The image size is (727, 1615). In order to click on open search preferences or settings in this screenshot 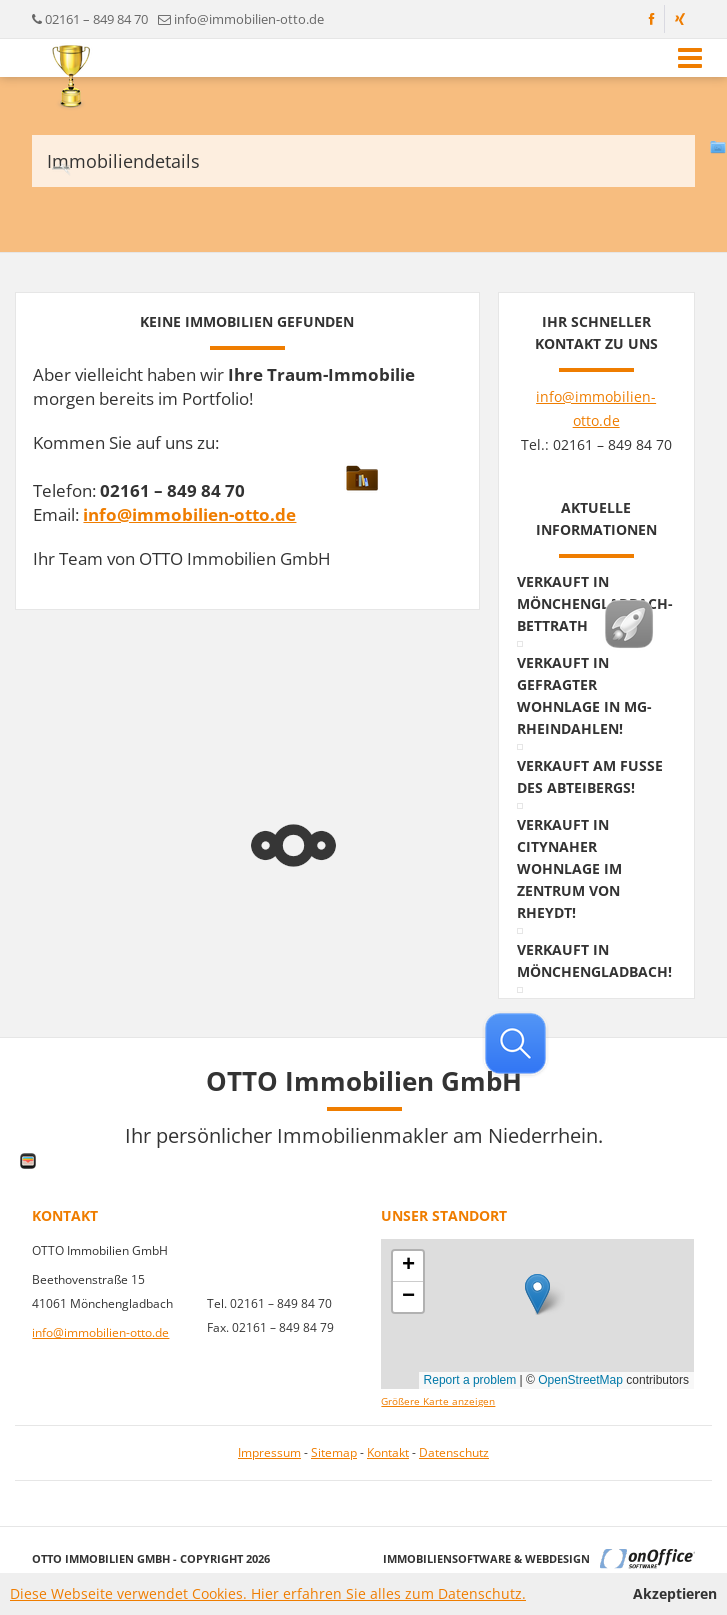, I will do `click(515, 1044)`.